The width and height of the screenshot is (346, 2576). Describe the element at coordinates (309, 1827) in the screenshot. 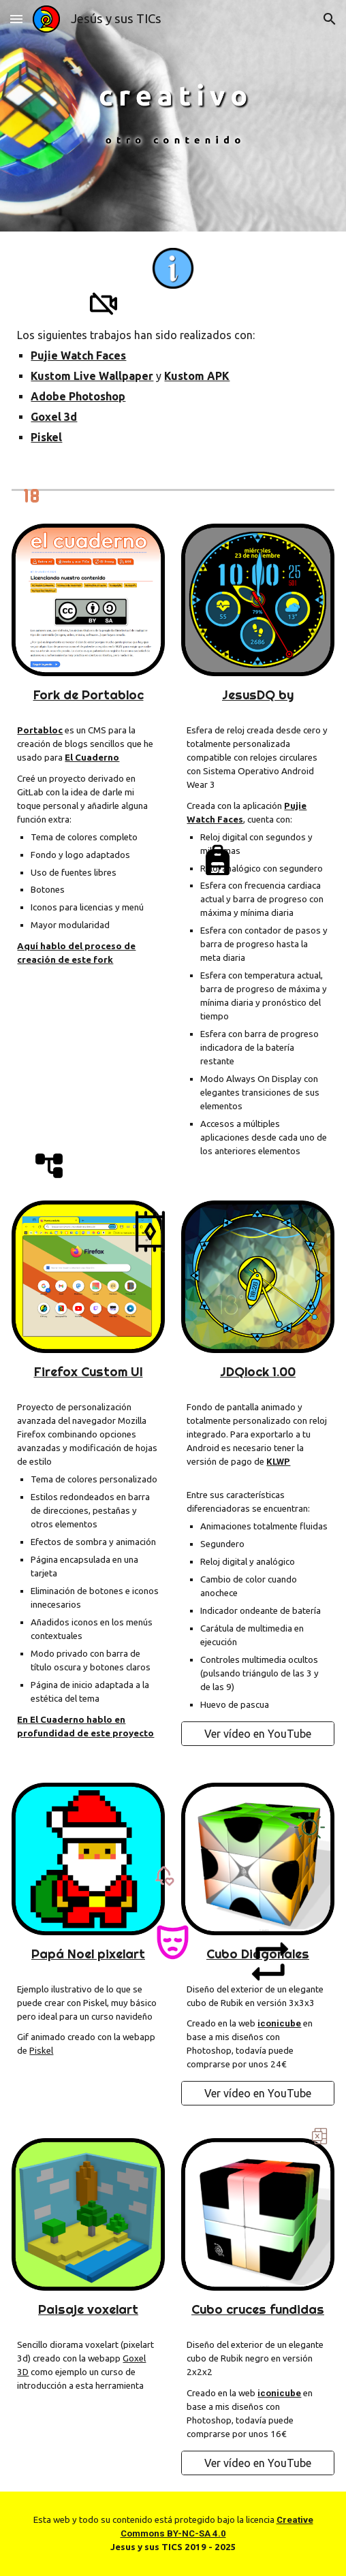

I see `toggle light mode or bright theme` at that location.